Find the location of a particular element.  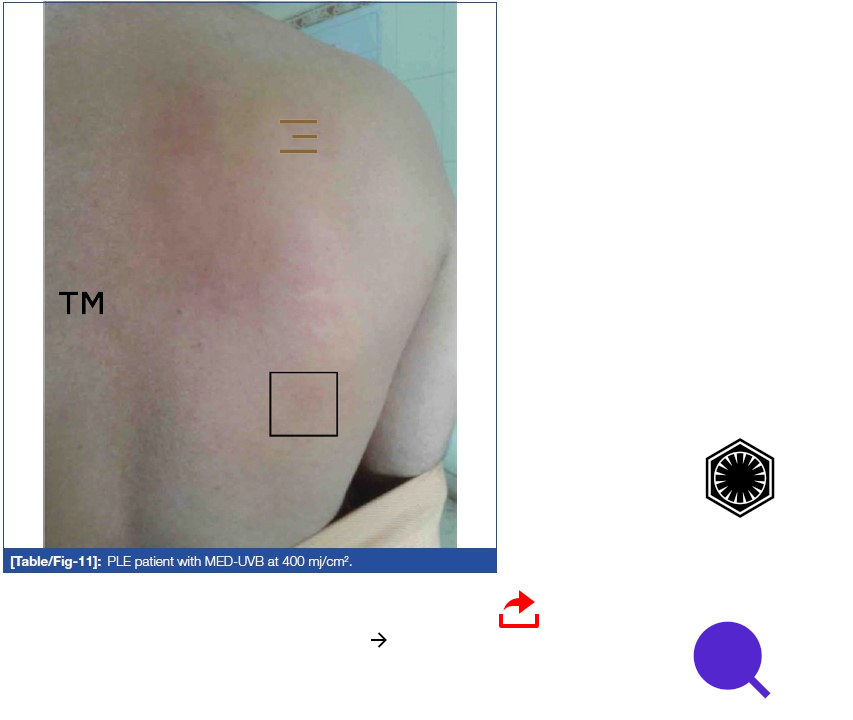

open navigation menu is located at coordinates (298, 136).